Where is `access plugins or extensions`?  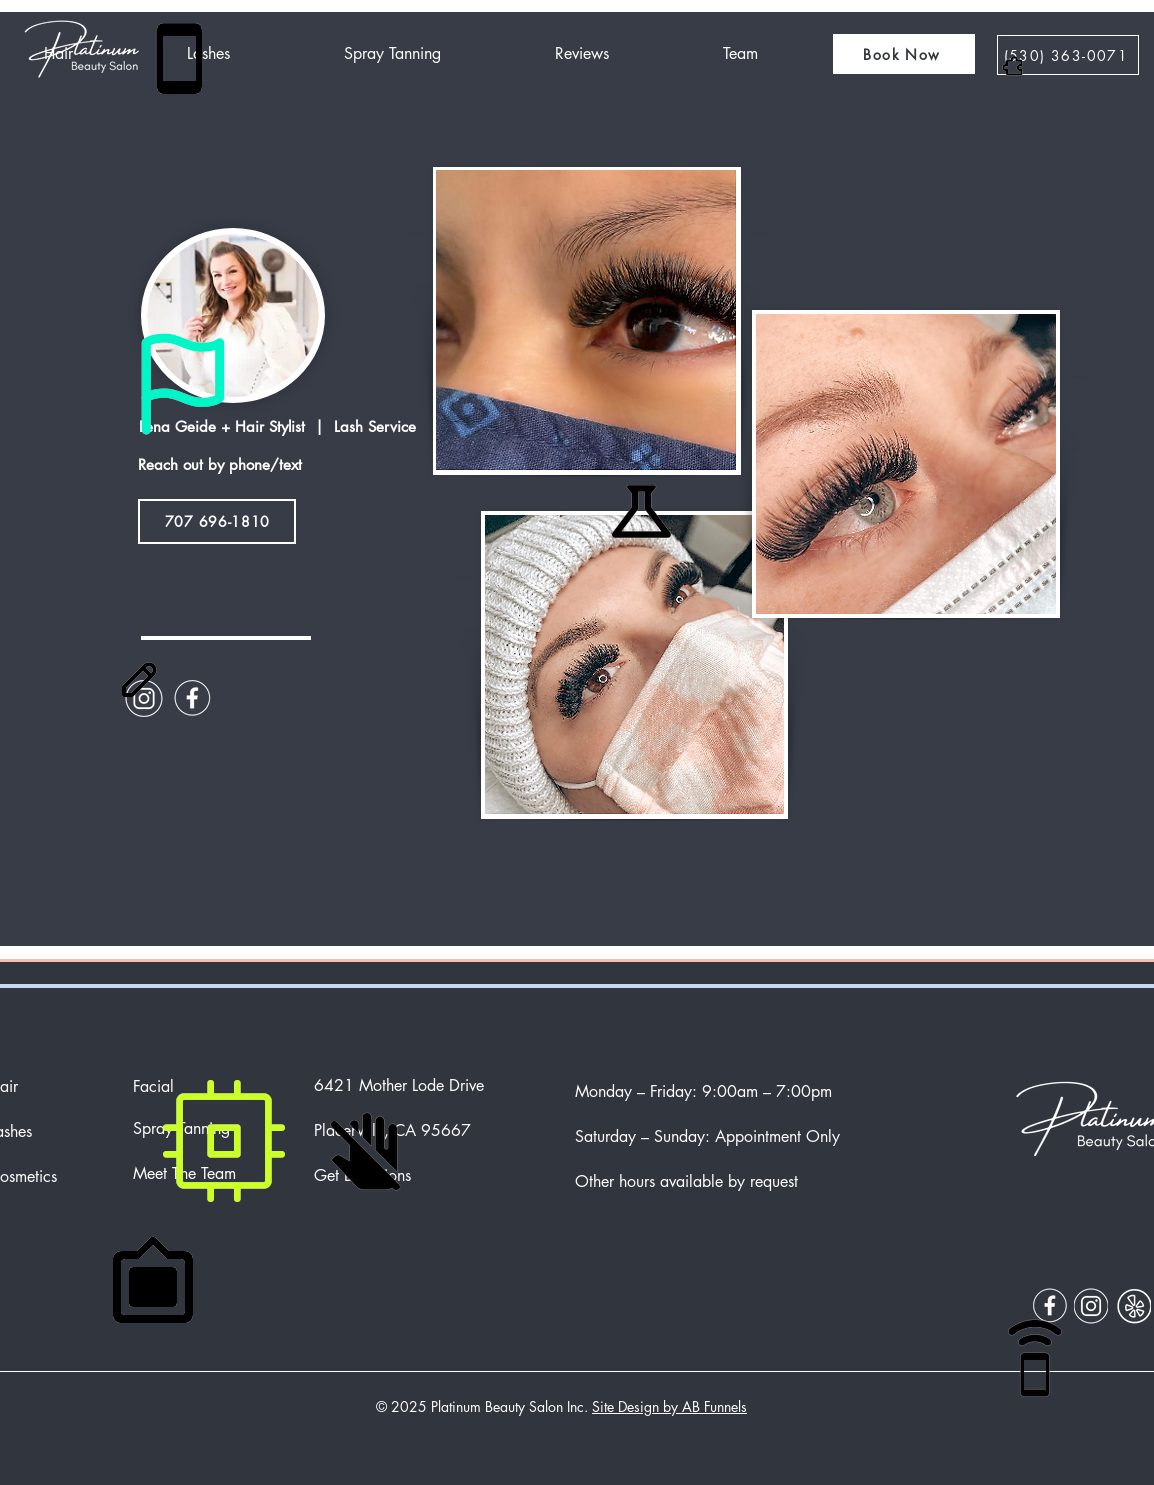 access plugins or extensions is located at coordinates (1013, 66).